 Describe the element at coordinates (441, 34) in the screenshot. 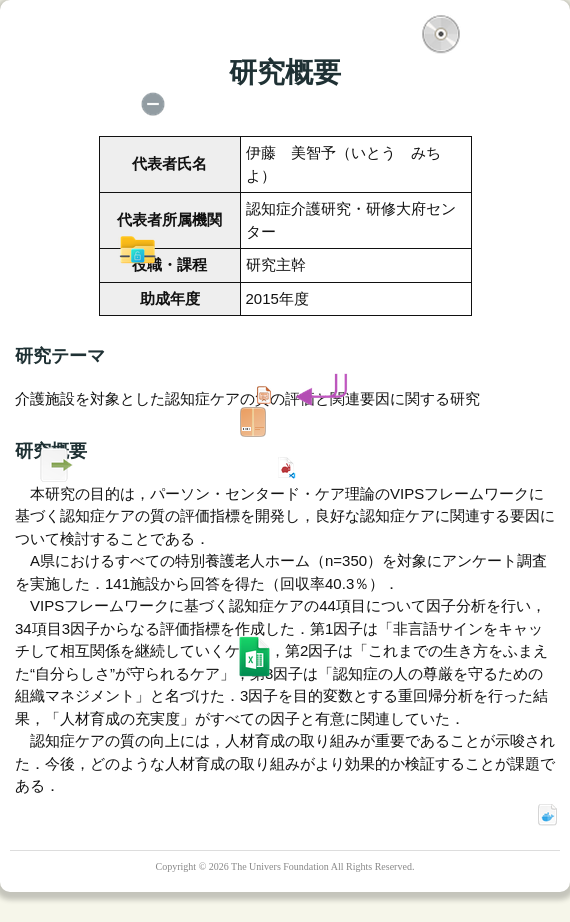

I see `indicates a DVD-R disc drive or media` at that location.